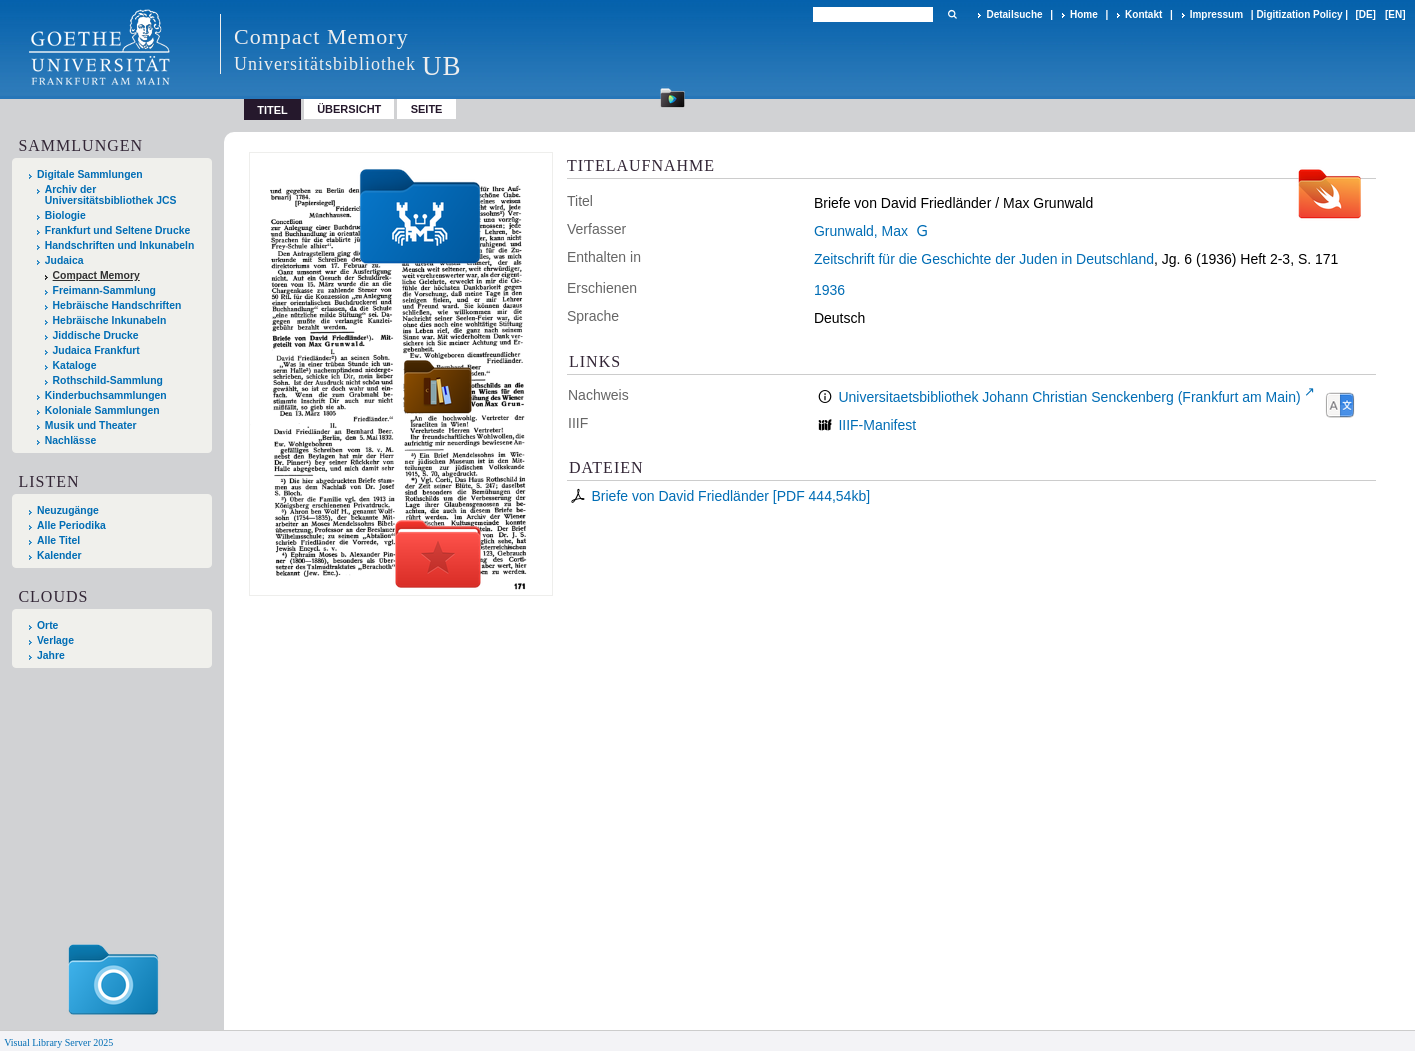 The height and width of the screenshot is (1051, 1415). I want to click on open JetBrains Space project folder, so click(672, 98).